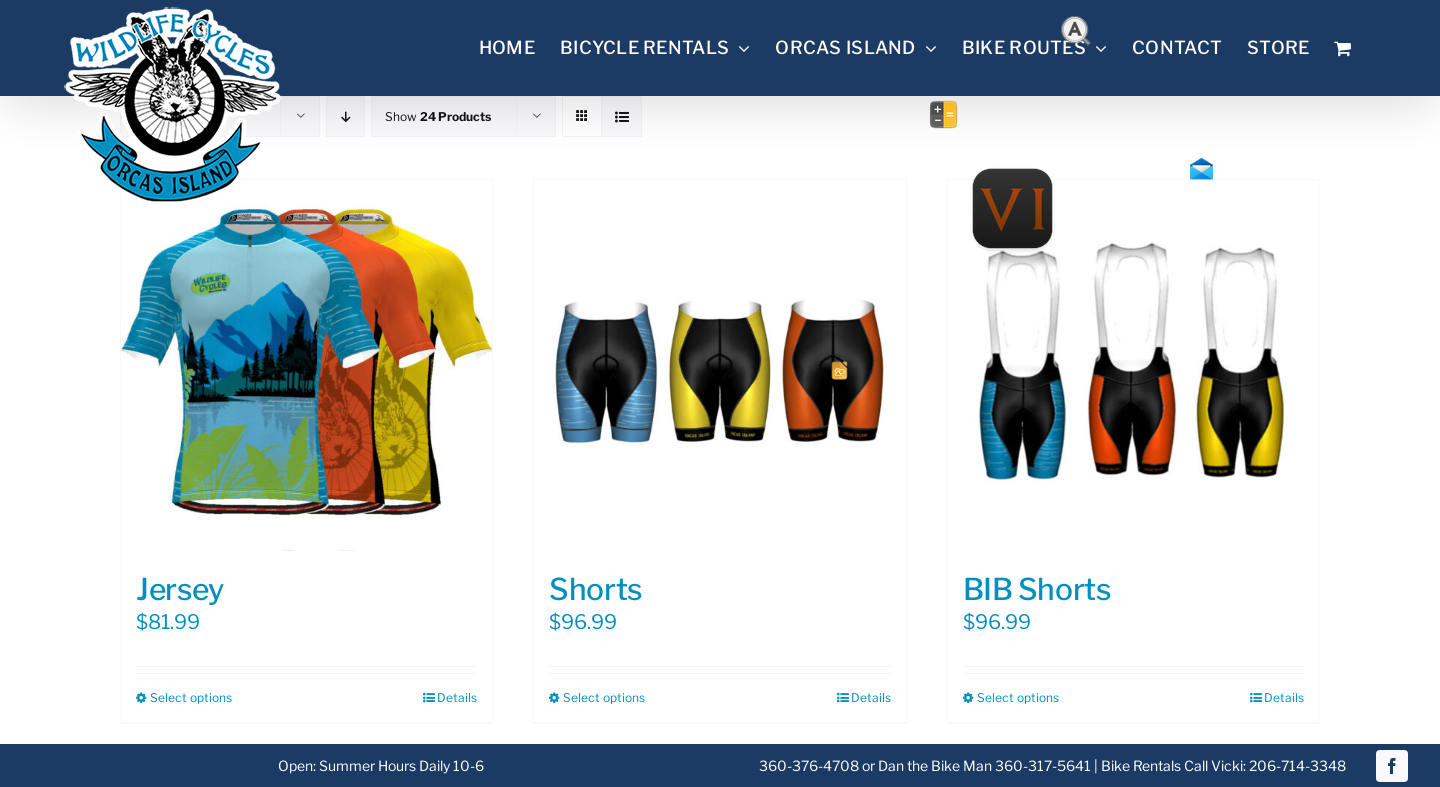  Describe the element at coordinates (1012, 208) in the screenshot. I see `launch Civilization VI` at that location.